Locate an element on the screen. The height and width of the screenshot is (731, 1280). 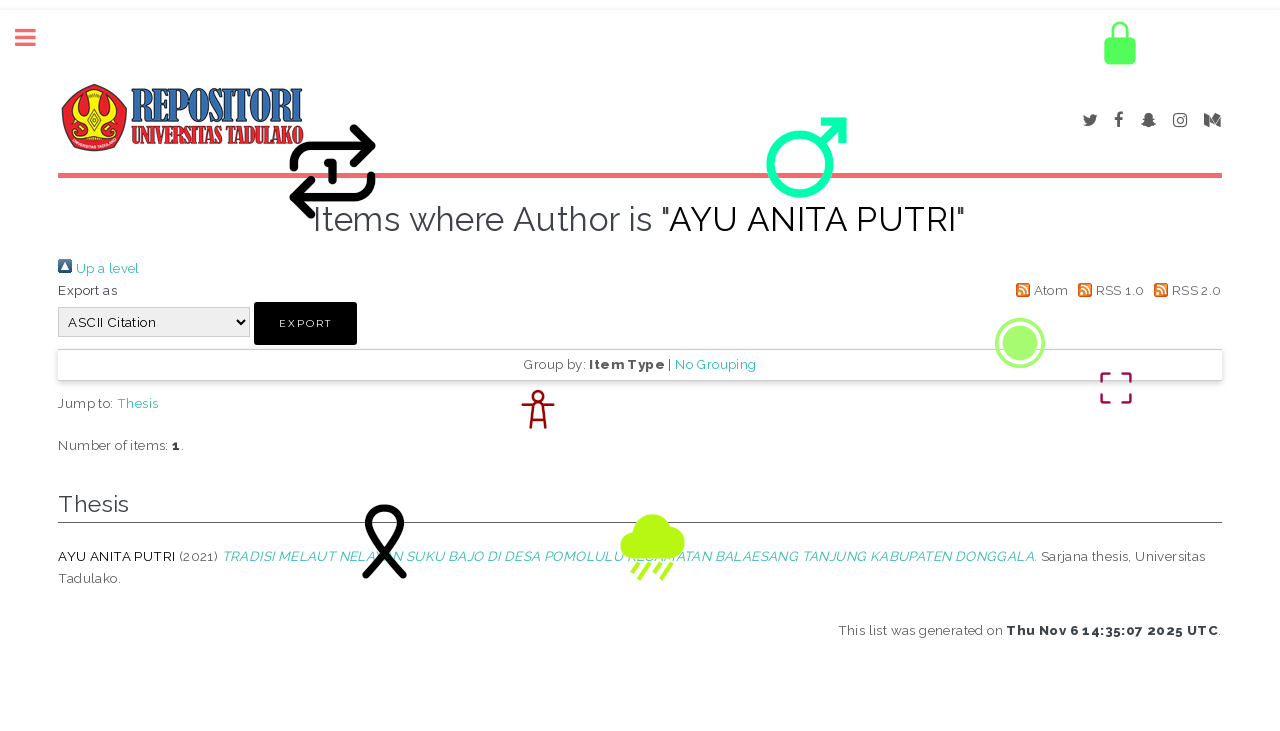
access accessibility settings is located at coordinates (538, 409).